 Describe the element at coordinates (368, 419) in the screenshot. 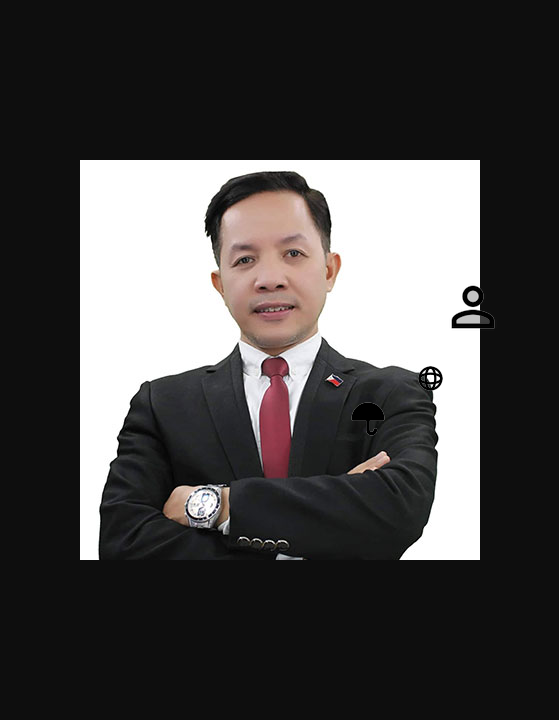

I see `view weather protection or rain forecast` at that location.